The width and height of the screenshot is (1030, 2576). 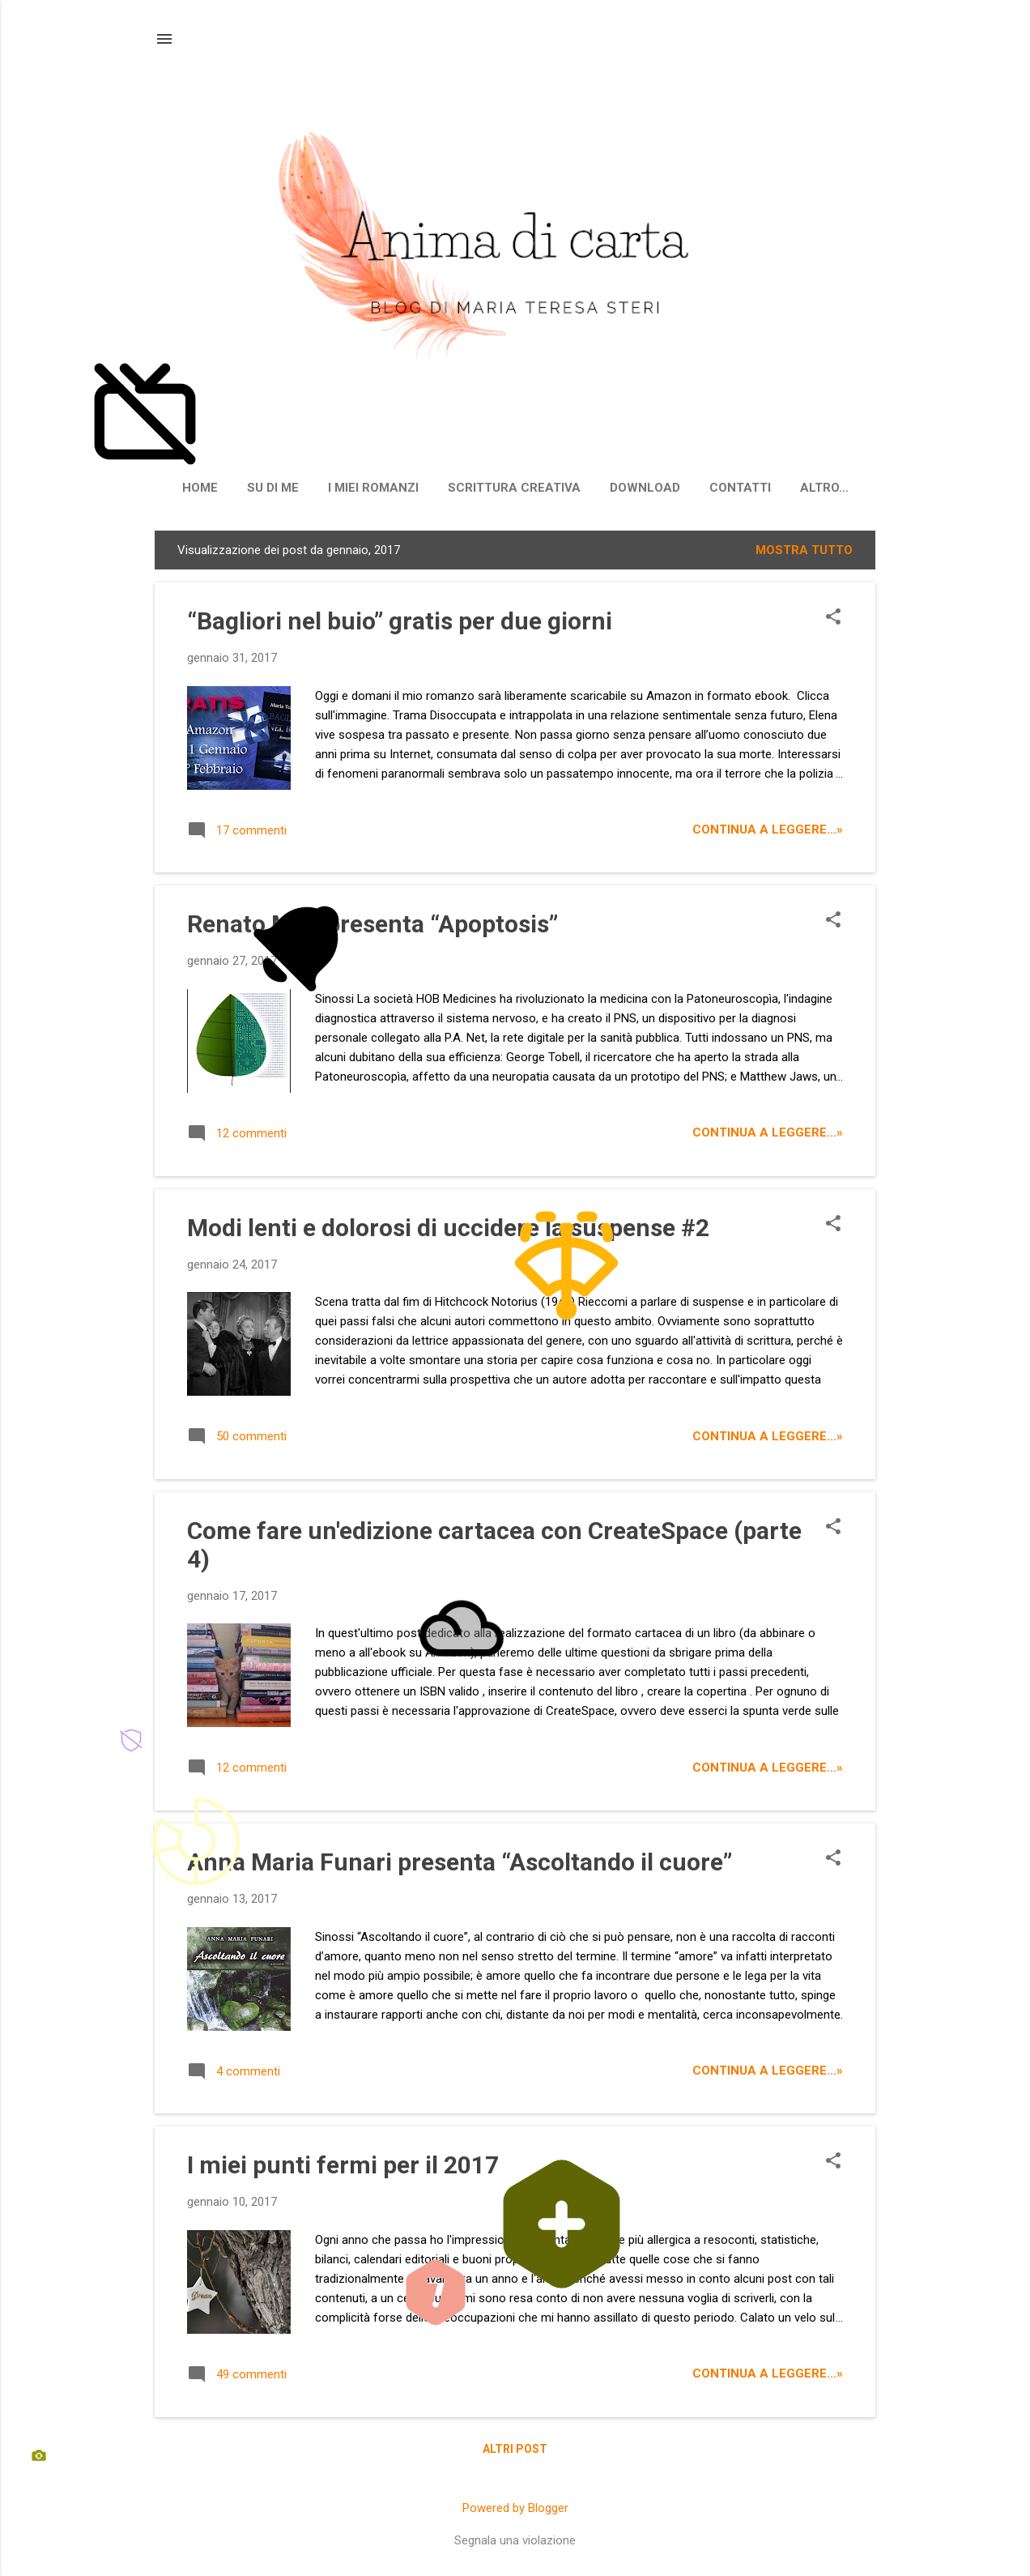 I want to click on notifications are active, so click(x=296, y=948).